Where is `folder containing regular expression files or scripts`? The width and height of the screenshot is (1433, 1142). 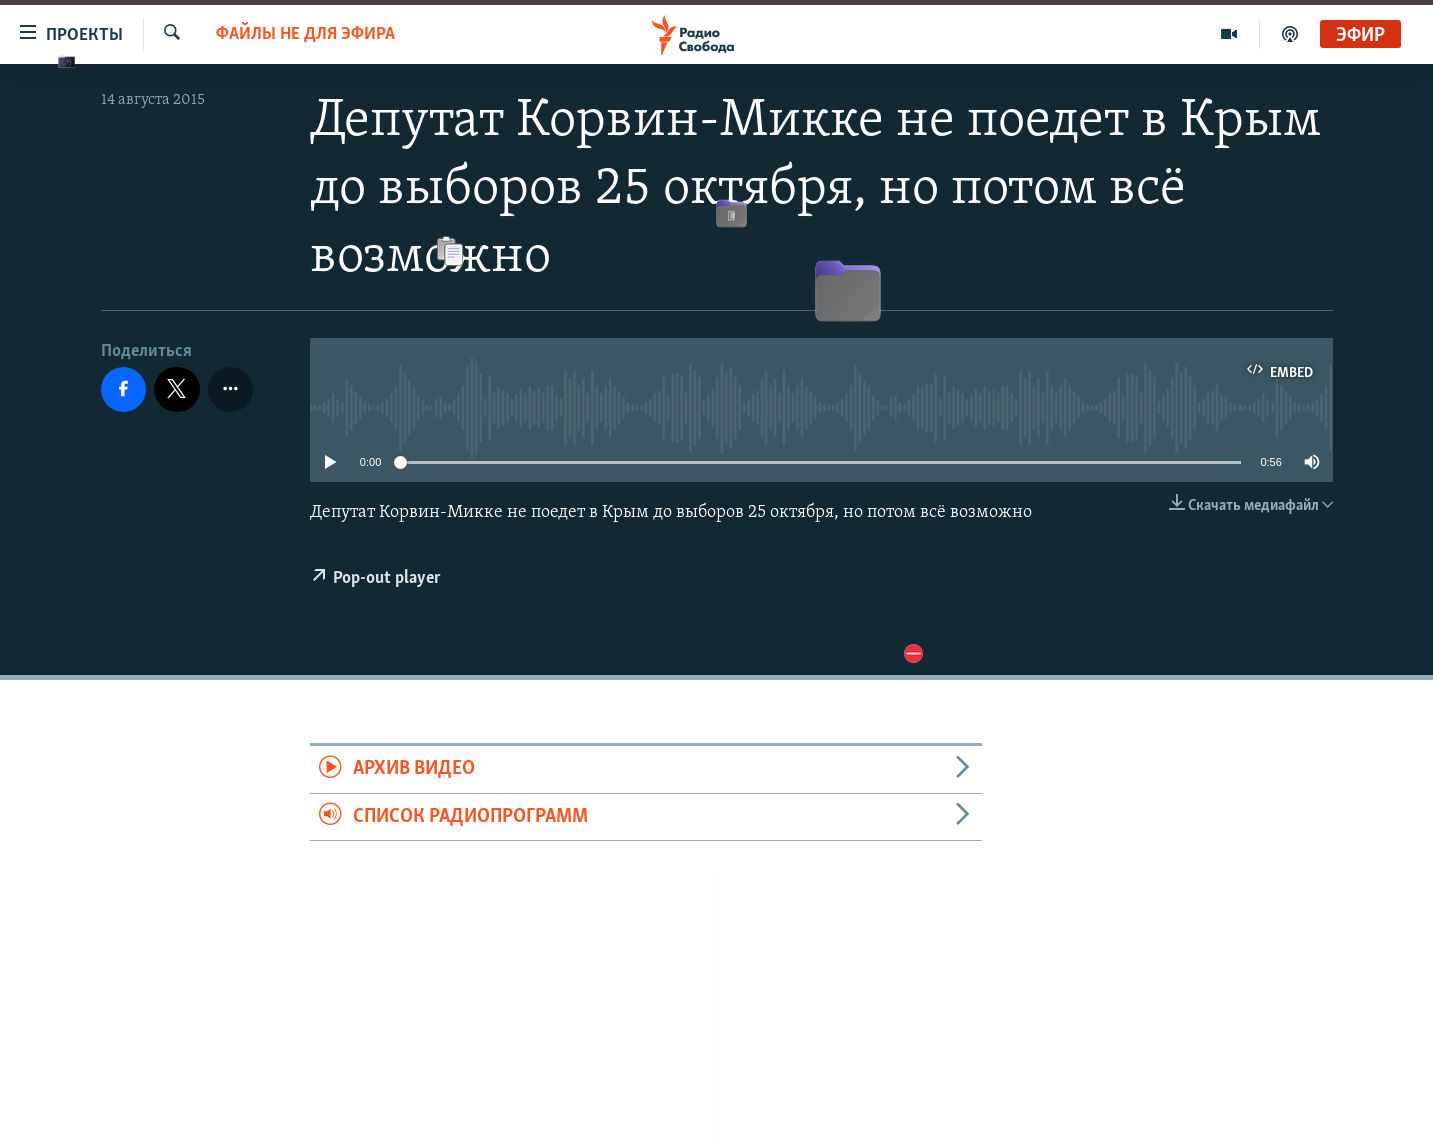
folder containing regular expression files or scripts is located at coordinates (66, 61).